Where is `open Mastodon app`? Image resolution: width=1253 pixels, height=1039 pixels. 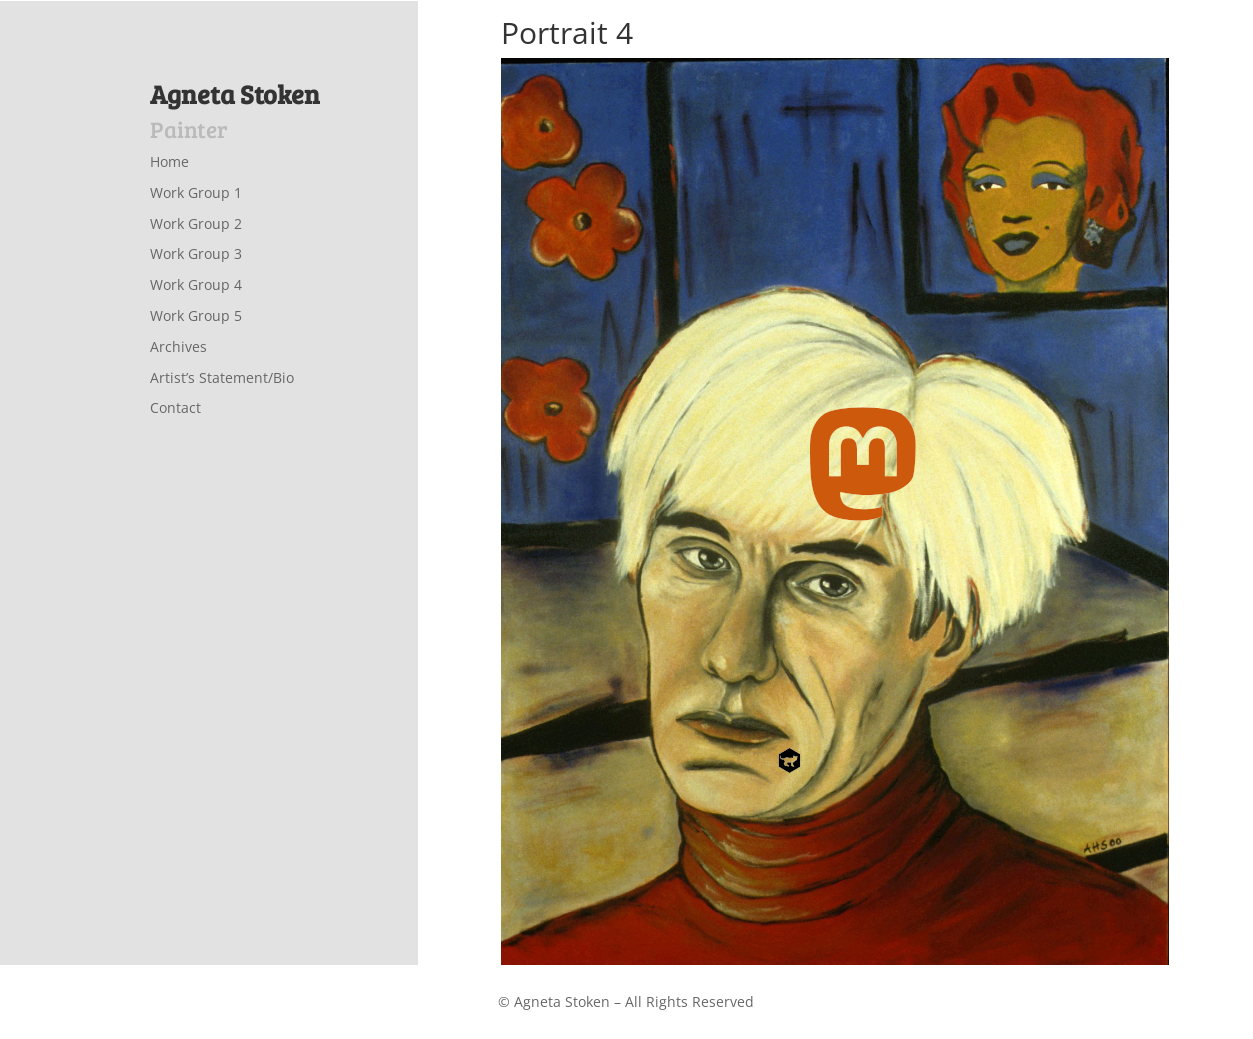 open Mastodon app is located at coordinates (861, 464).